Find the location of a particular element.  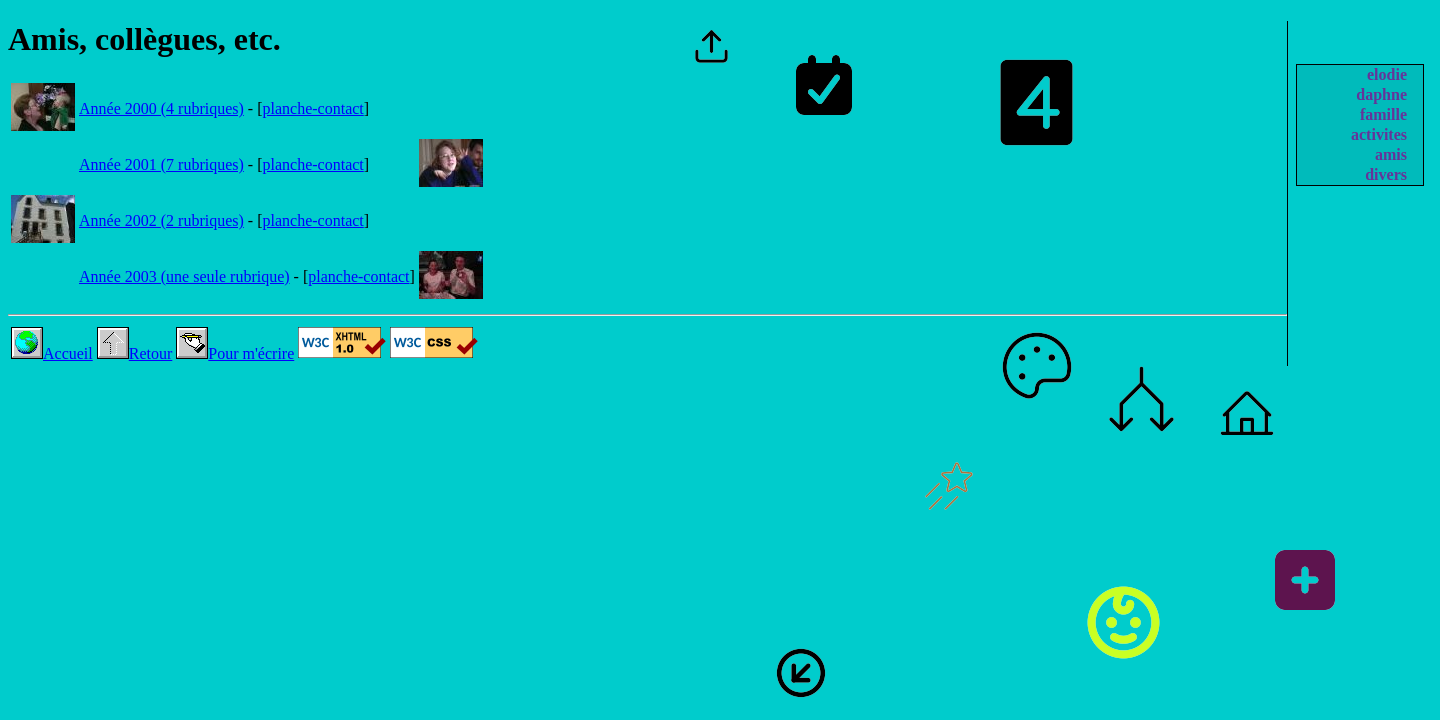

confirm or schedule an appointment is located at coordinates (824, 87).